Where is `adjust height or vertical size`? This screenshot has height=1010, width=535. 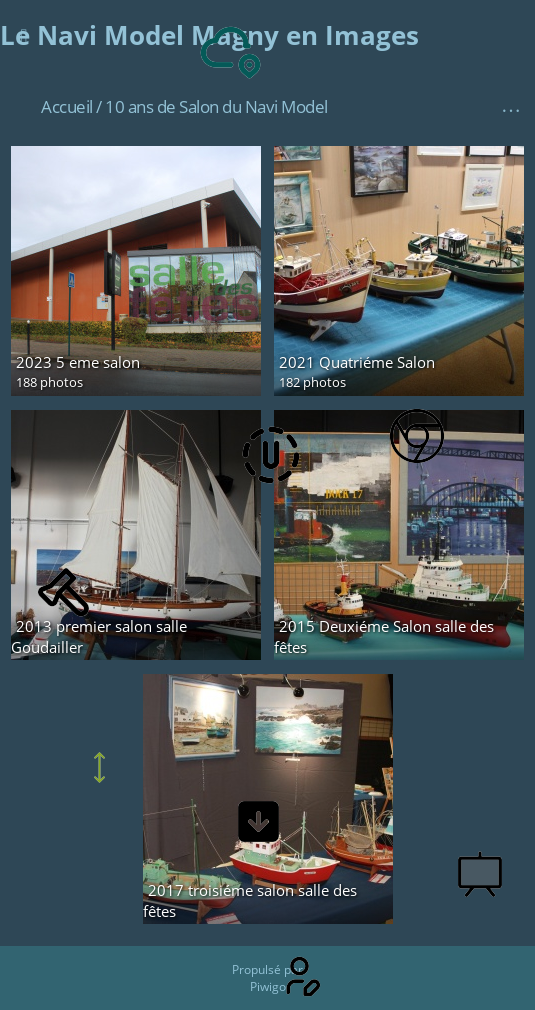
adjust height or vertical size is located at coordinates (99, 767).